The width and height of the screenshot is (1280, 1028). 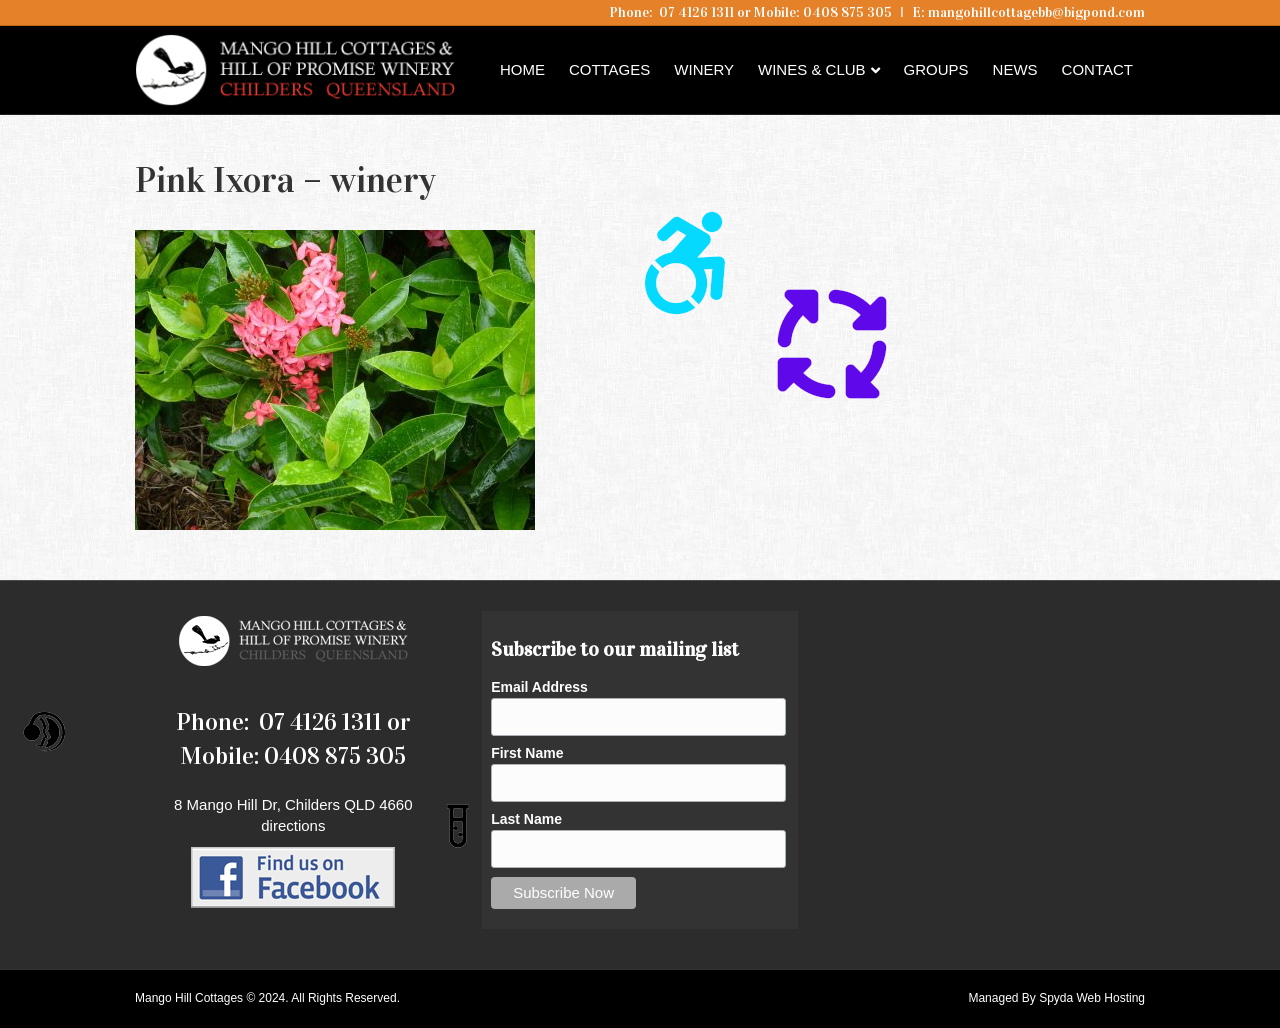 What do you see at coordinates (685, 263) in the screenshot?
I see `indicates wheelchair accessibility` at bounding box center [685, 263].